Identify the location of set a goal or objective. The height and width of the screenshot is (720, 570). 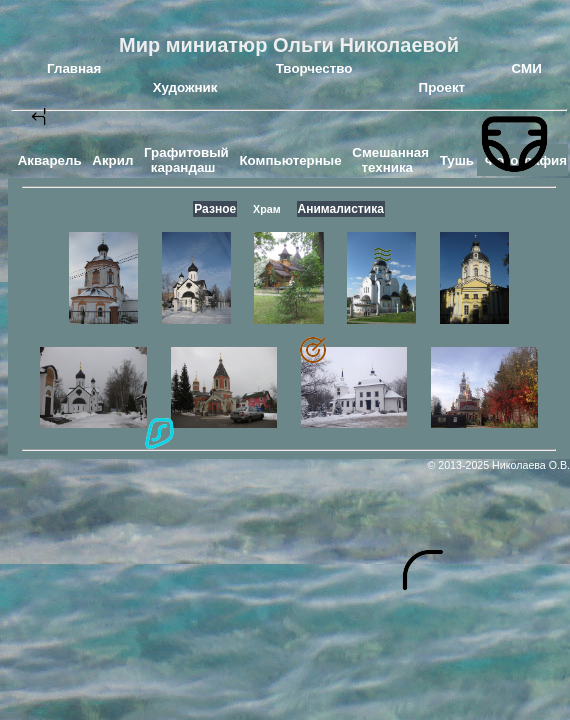
(313, 350).